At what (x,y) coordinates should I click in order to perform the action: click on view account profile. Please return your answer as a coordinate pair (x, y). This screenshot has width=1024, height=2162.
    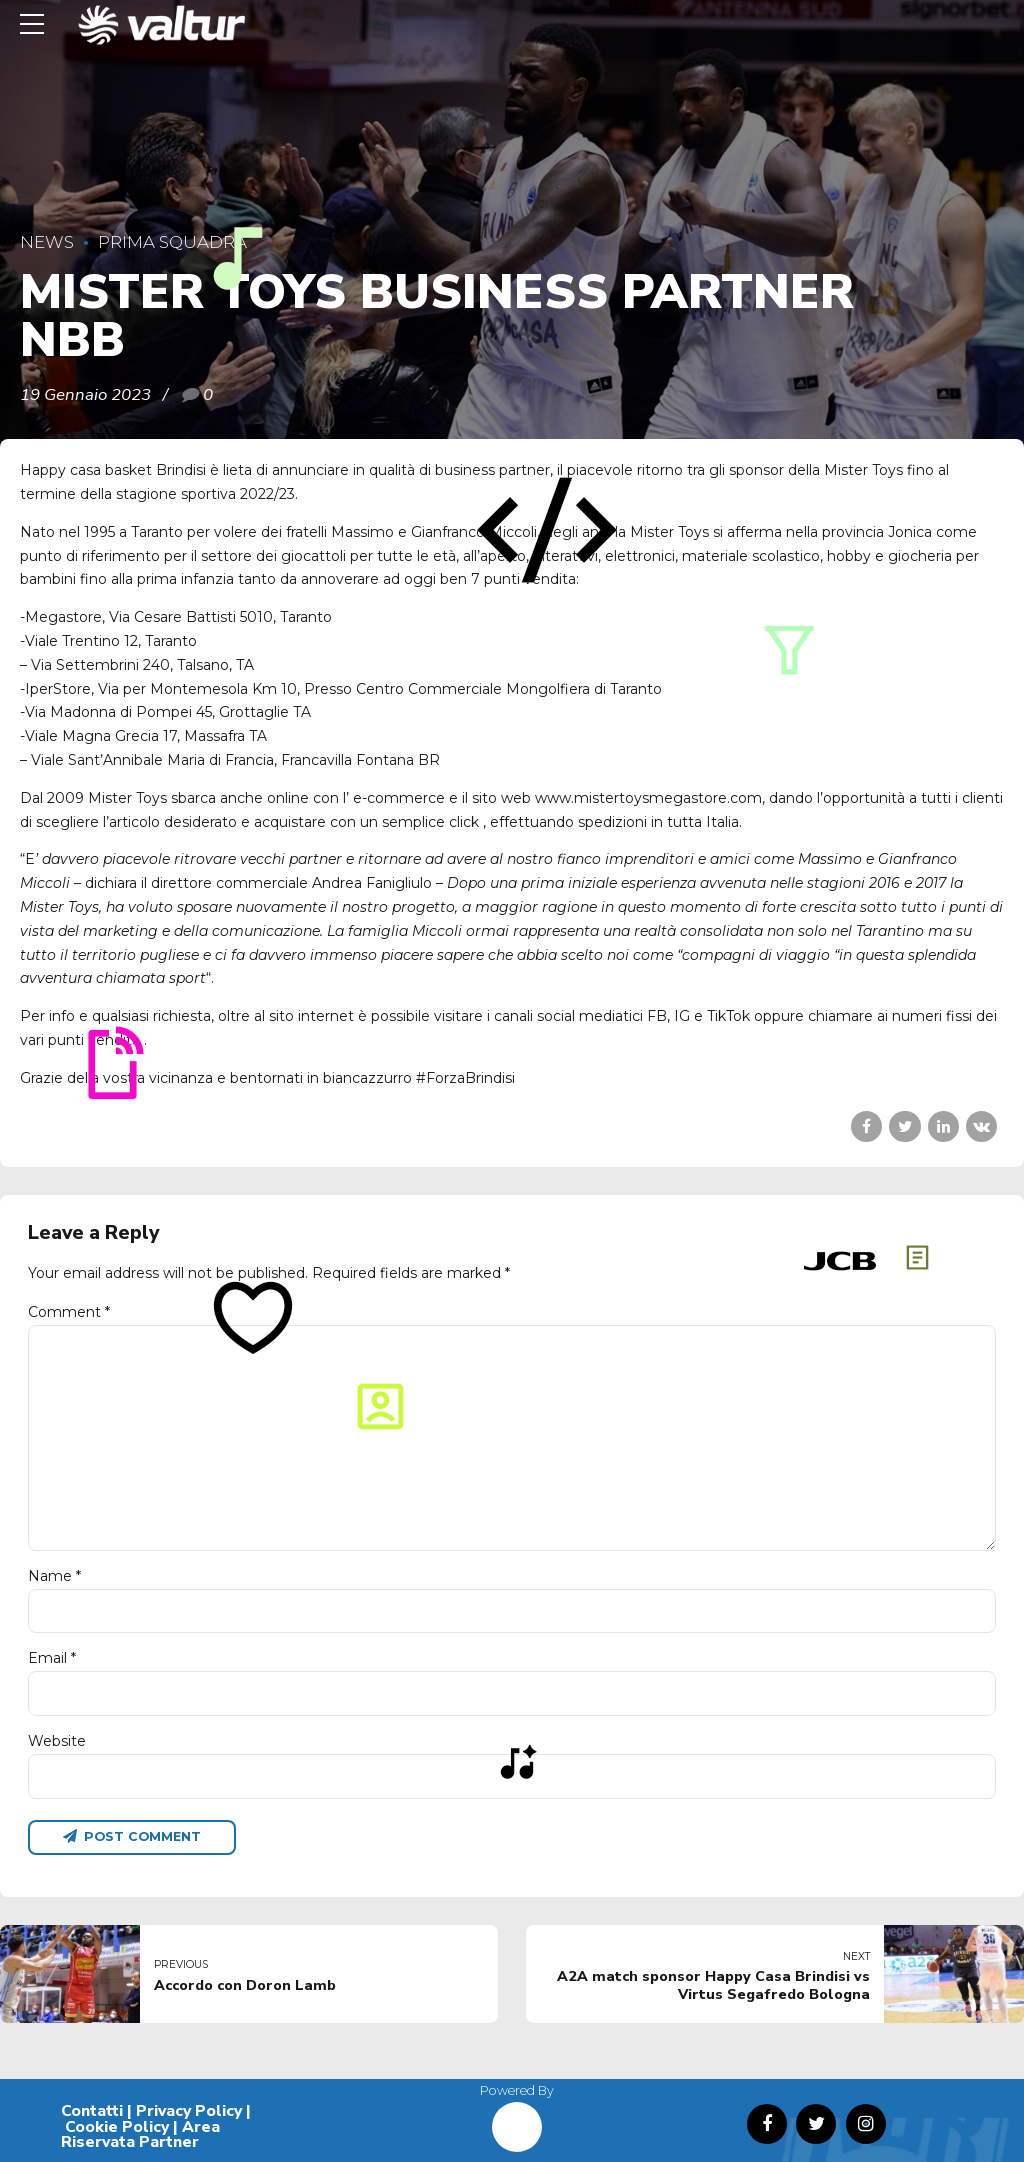
    Looking at the image, I should click on (380, 1406).